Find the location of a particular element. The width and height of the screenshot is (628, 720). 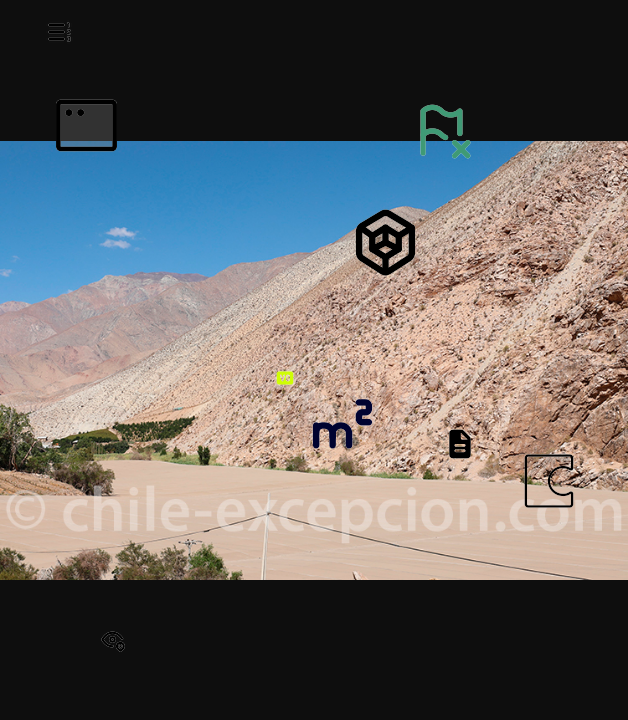

switch to right-to-left numbered list format is located at coordinates (60, 32).